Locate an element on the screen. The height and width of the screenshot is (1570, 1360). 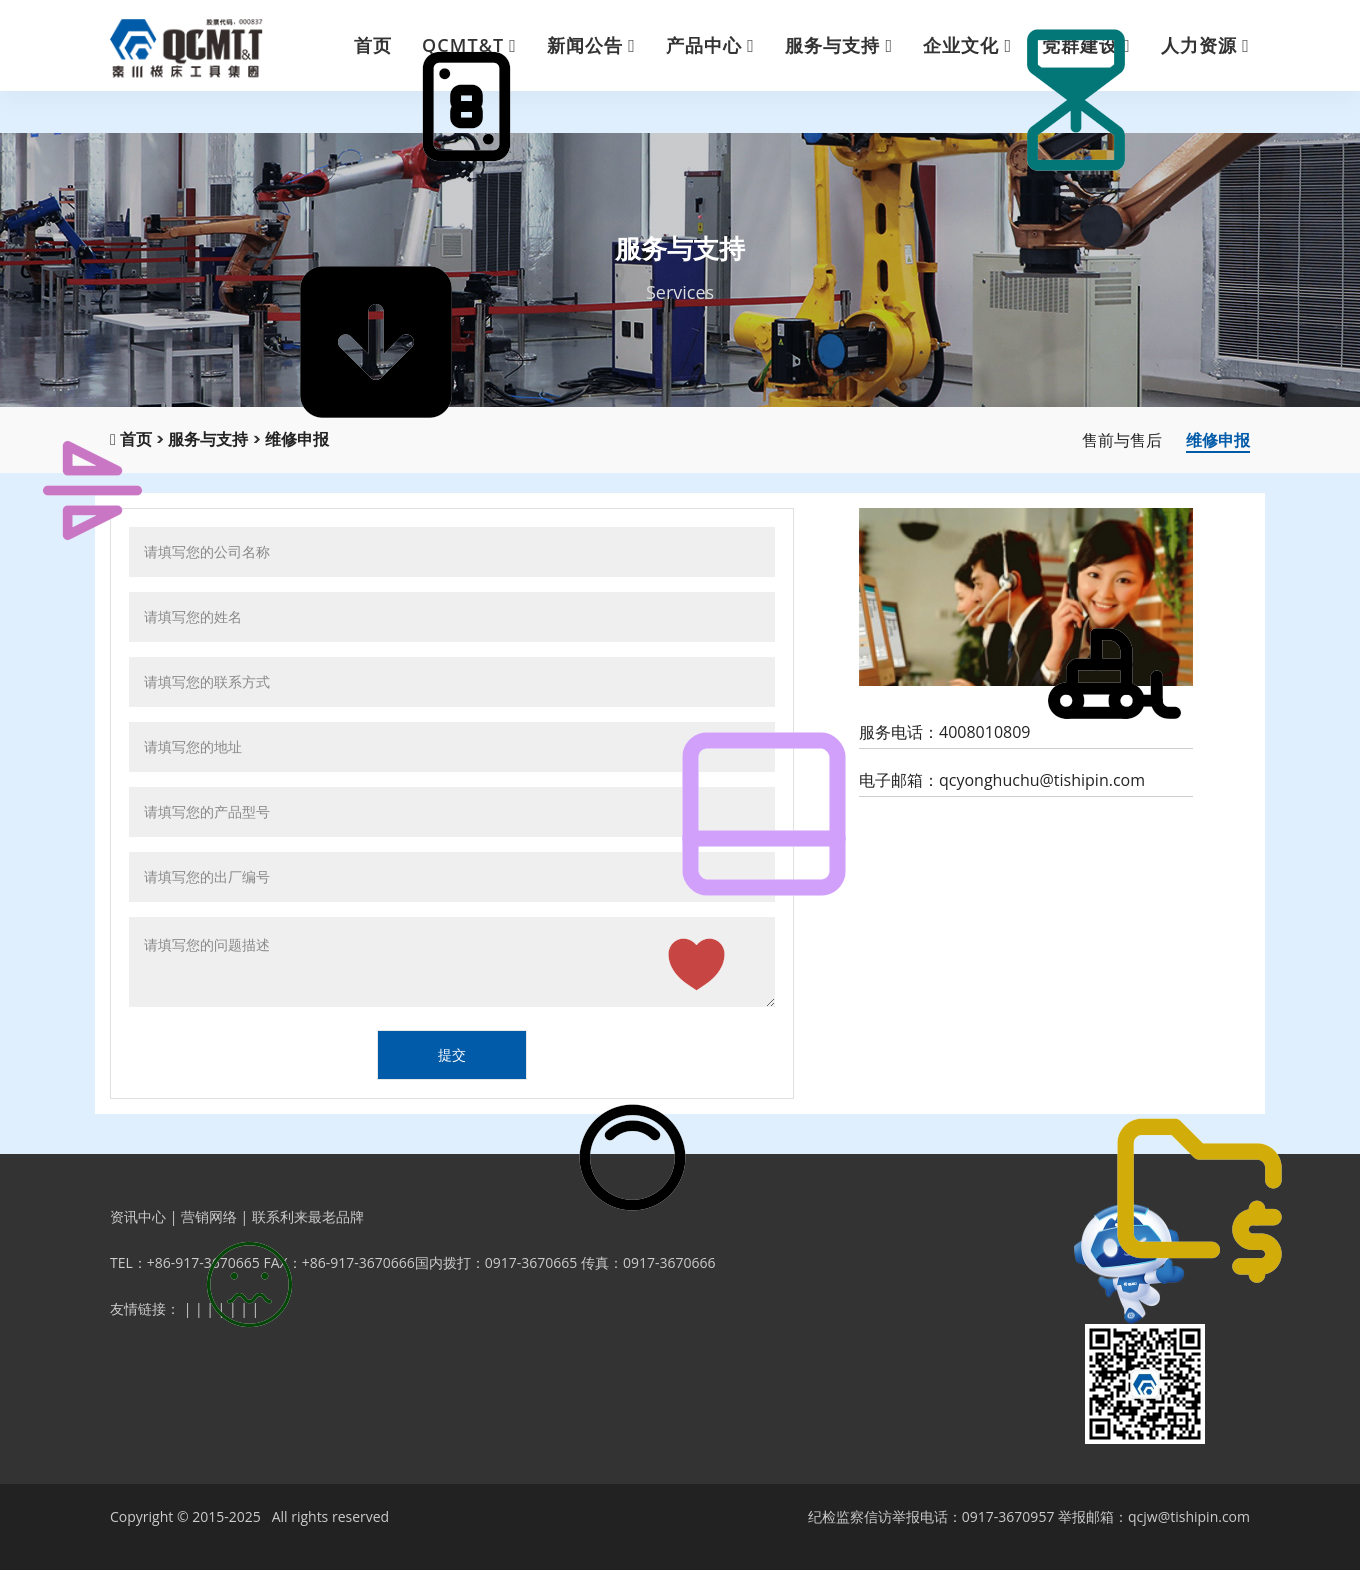
download file or content is located at coordinates (376, 342).